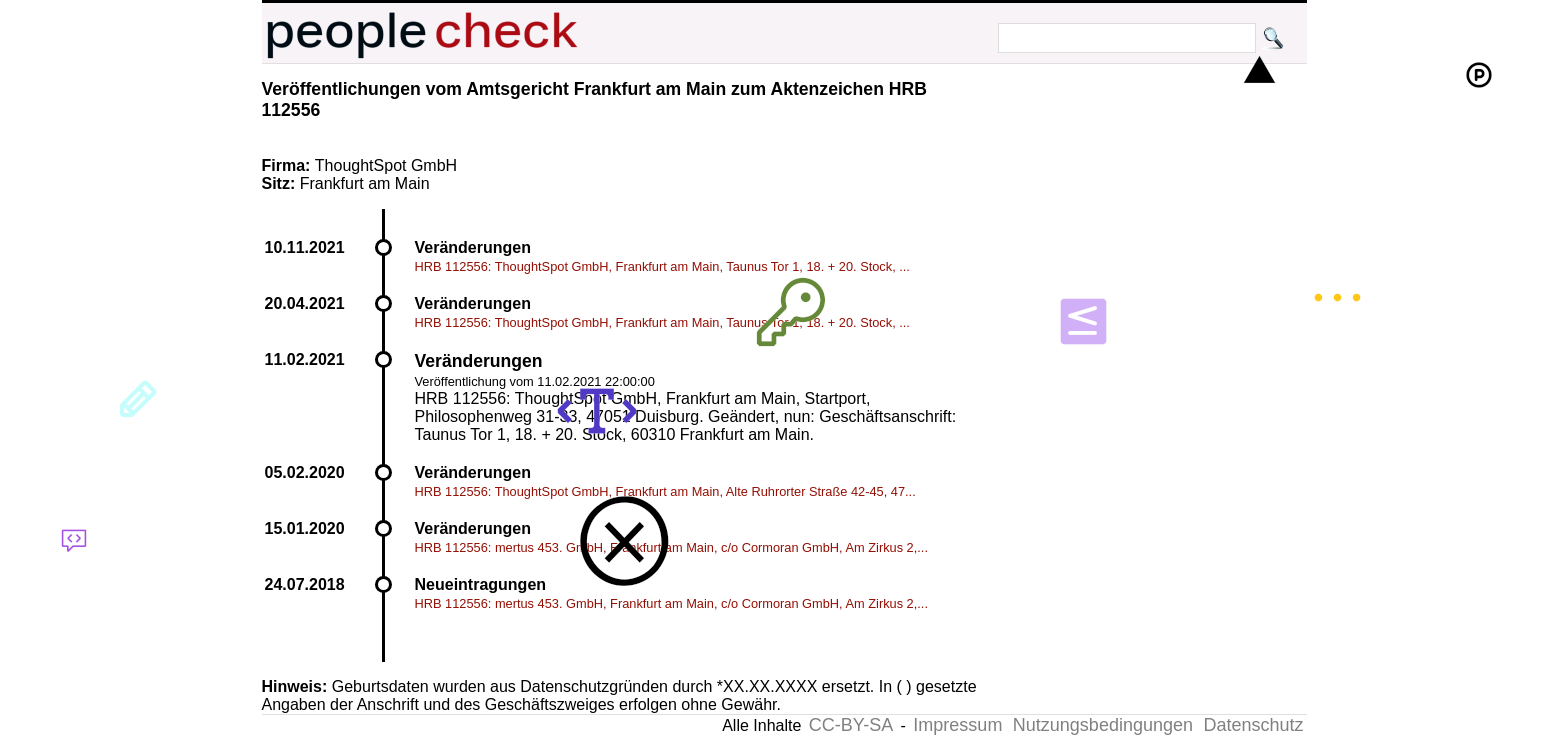 The image size is (1568, 736). What do you see at coordinates (1083, 321) in the screenshot?
I see `less than or equal to comparison operator` at bounding box center [1083, 321].